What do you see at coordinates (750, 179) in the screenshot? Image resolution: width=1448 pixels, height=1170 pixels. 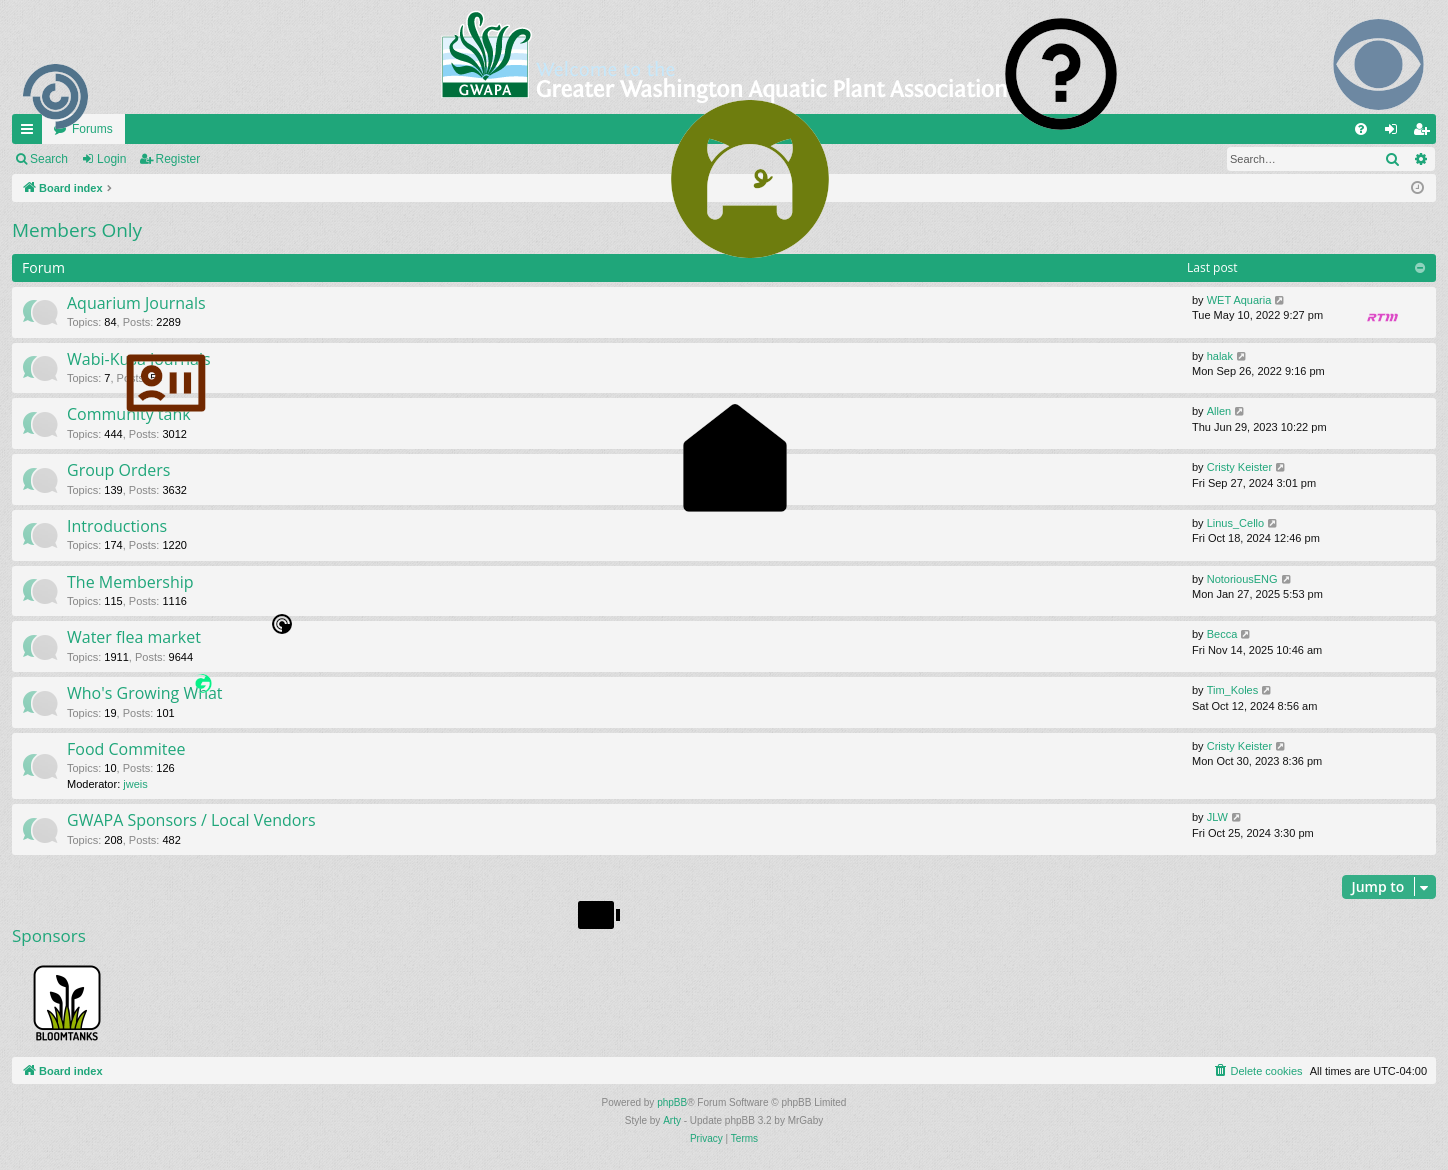 I see `visit porkbun domain registrar website` at bounding box center [750, 179].